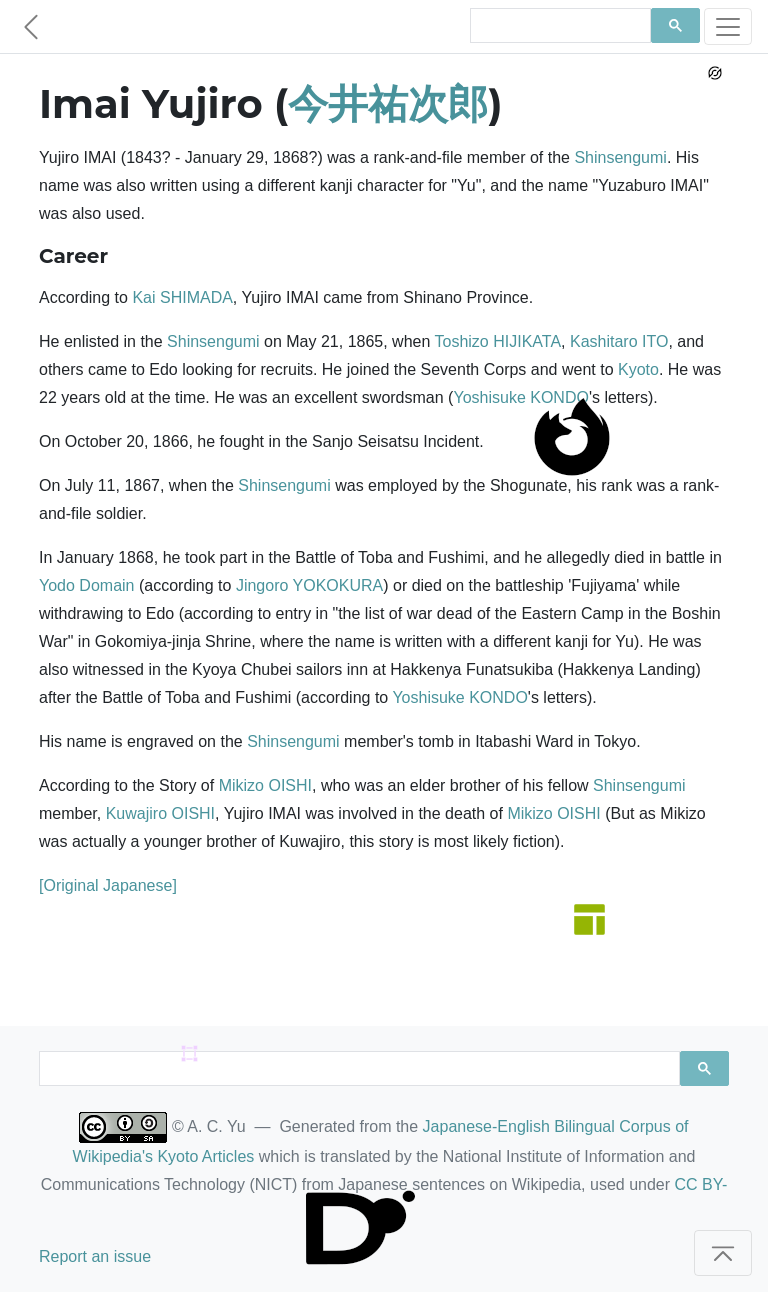  I want to click on launch honor of kings game, so click(715, 73).